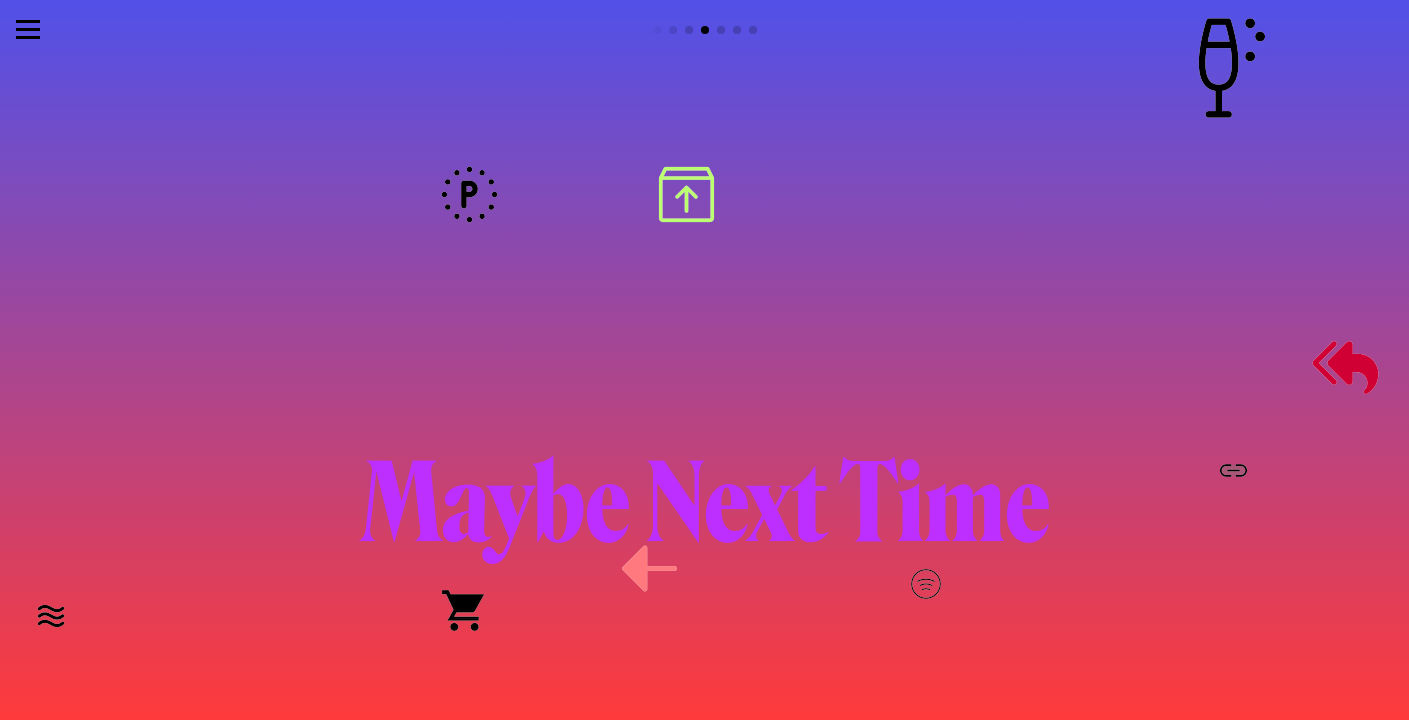  I want to click on reply all to an email or message, so click(1345, 368).